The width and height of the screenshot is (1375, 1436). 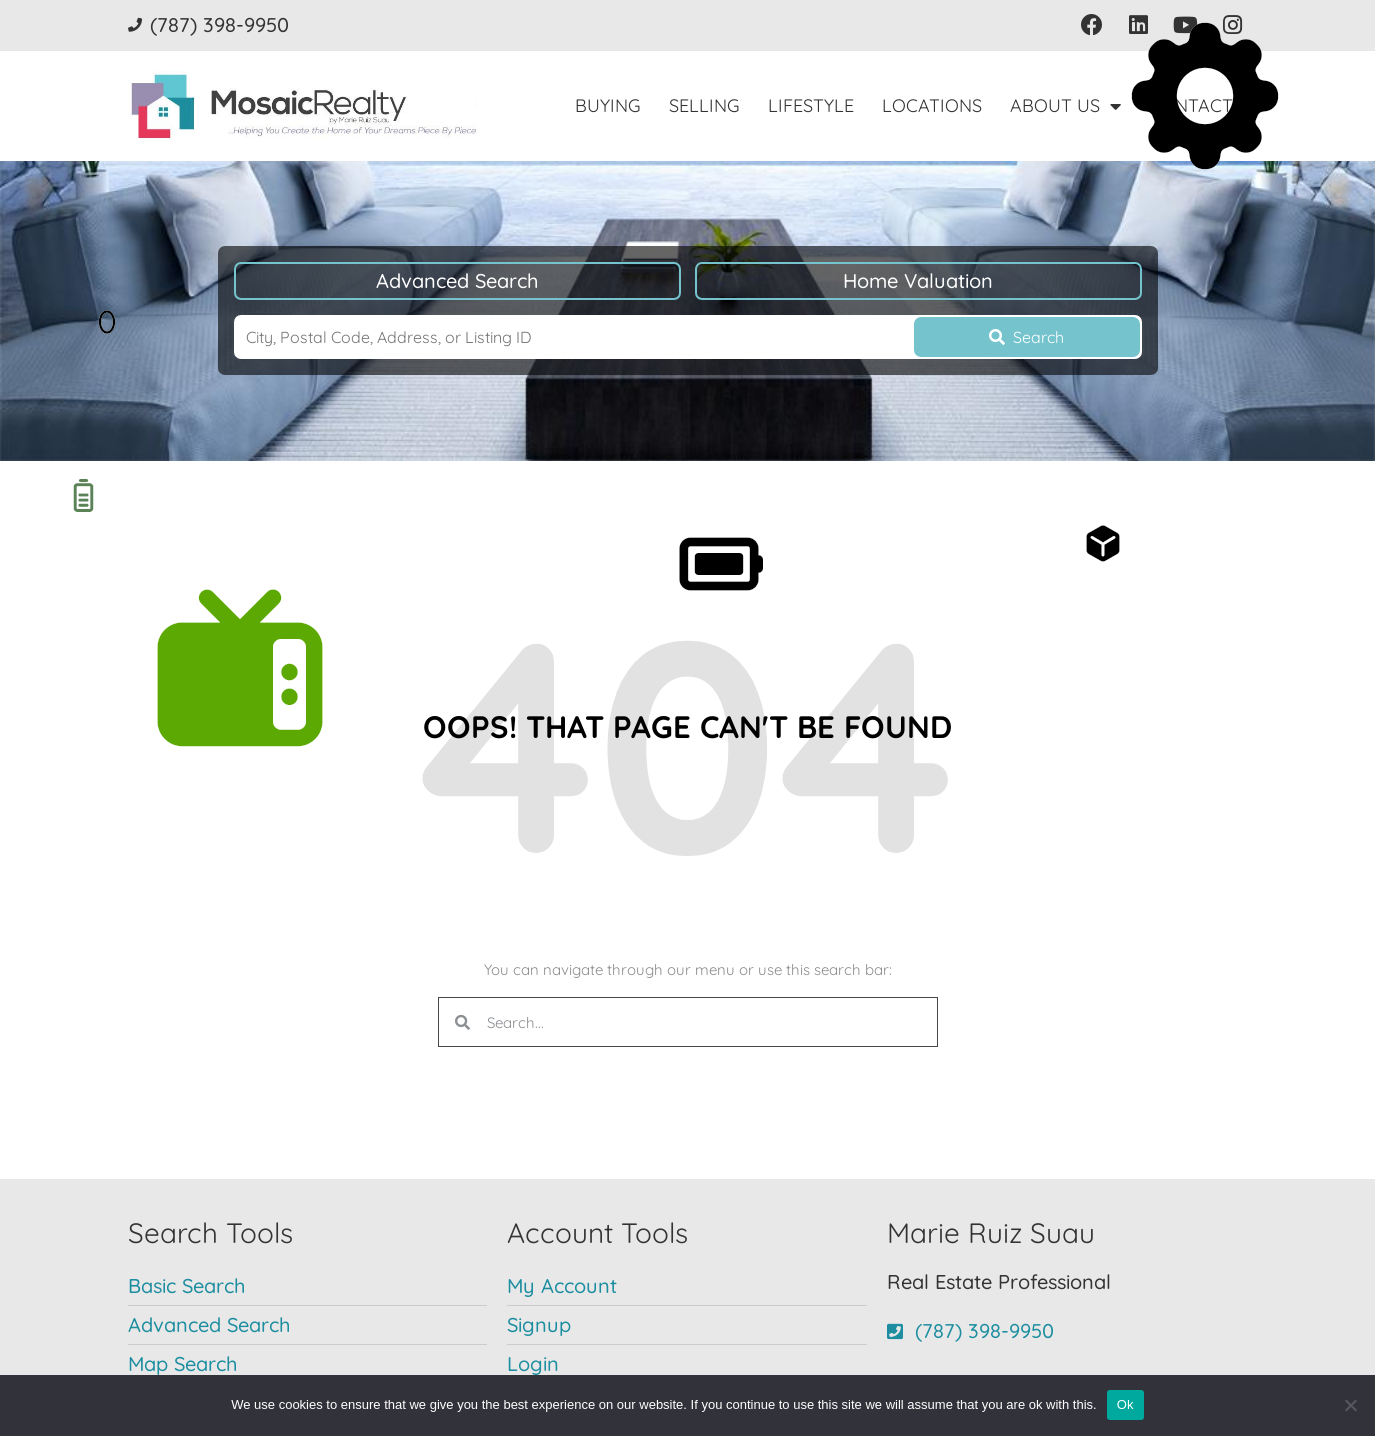 What do you see at coordinates (1205, 96) in the screenshot?
I see `access settings or preferences` at bounding box center [1205, 96].